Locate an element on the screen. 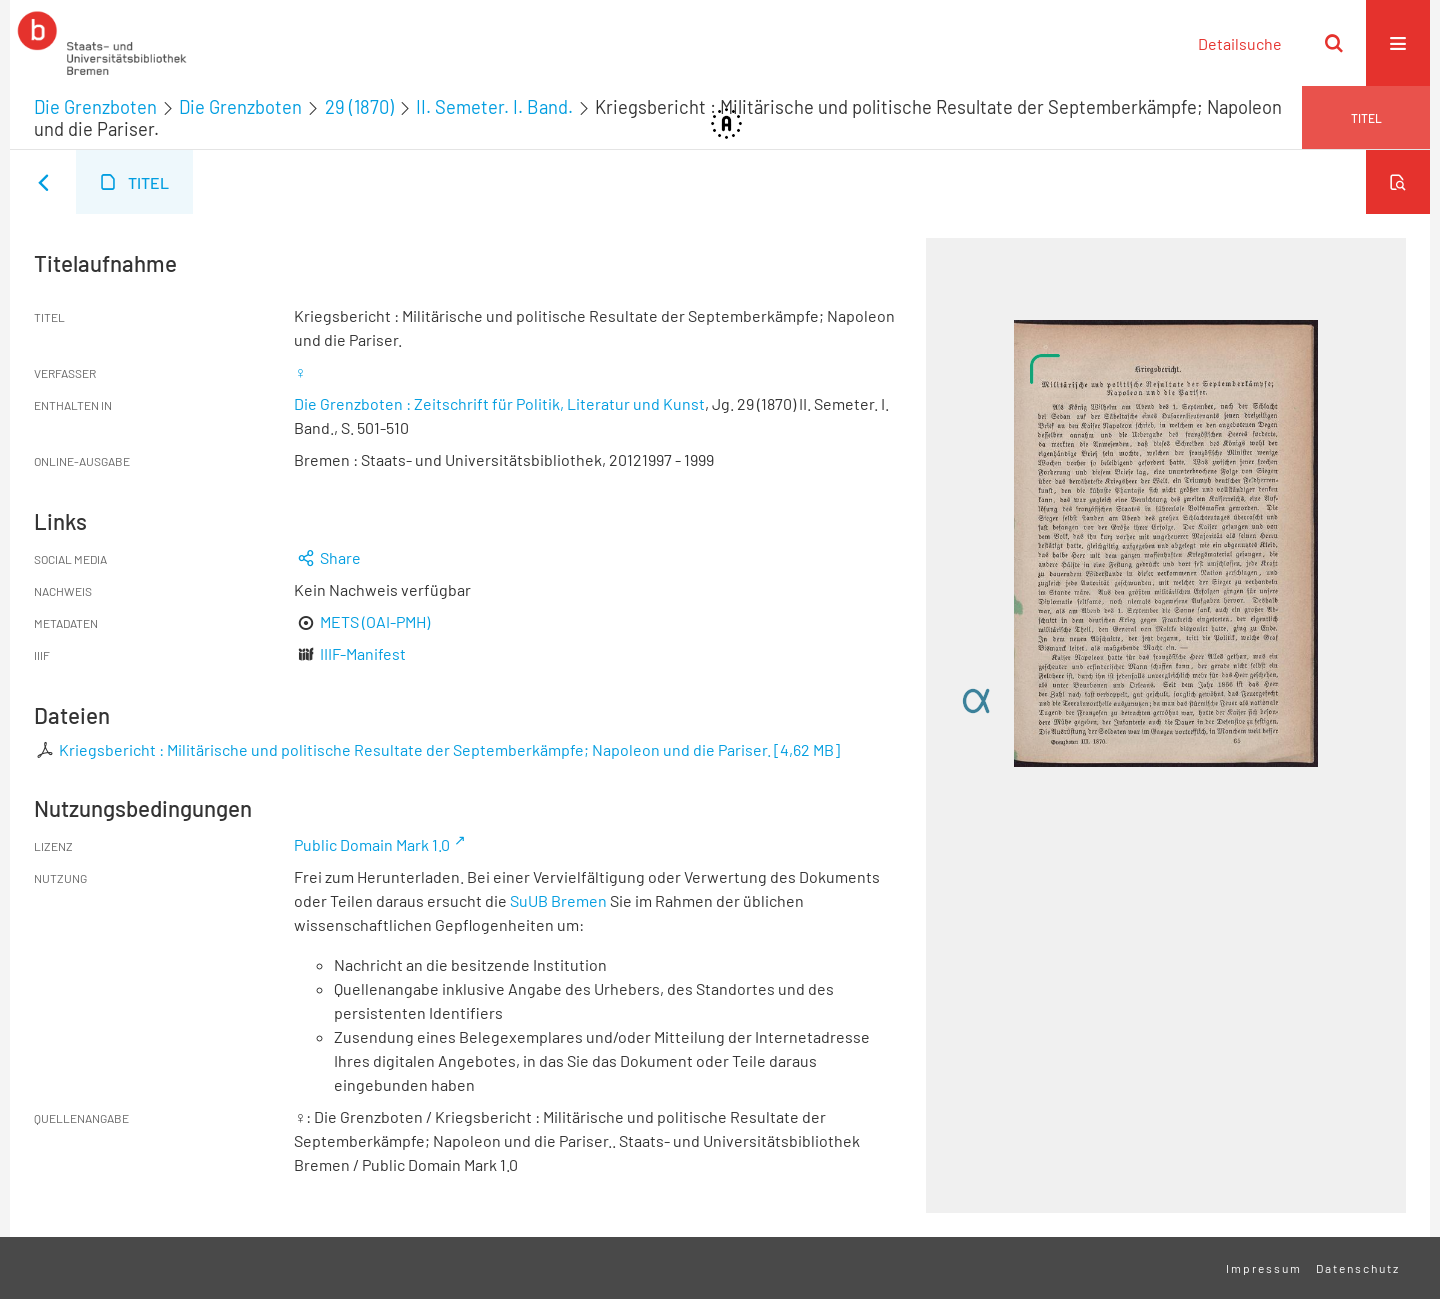 This screenshot has width=1440, height=1299. apply rounded corners to a selected element is located at coordinates (1045, 369).